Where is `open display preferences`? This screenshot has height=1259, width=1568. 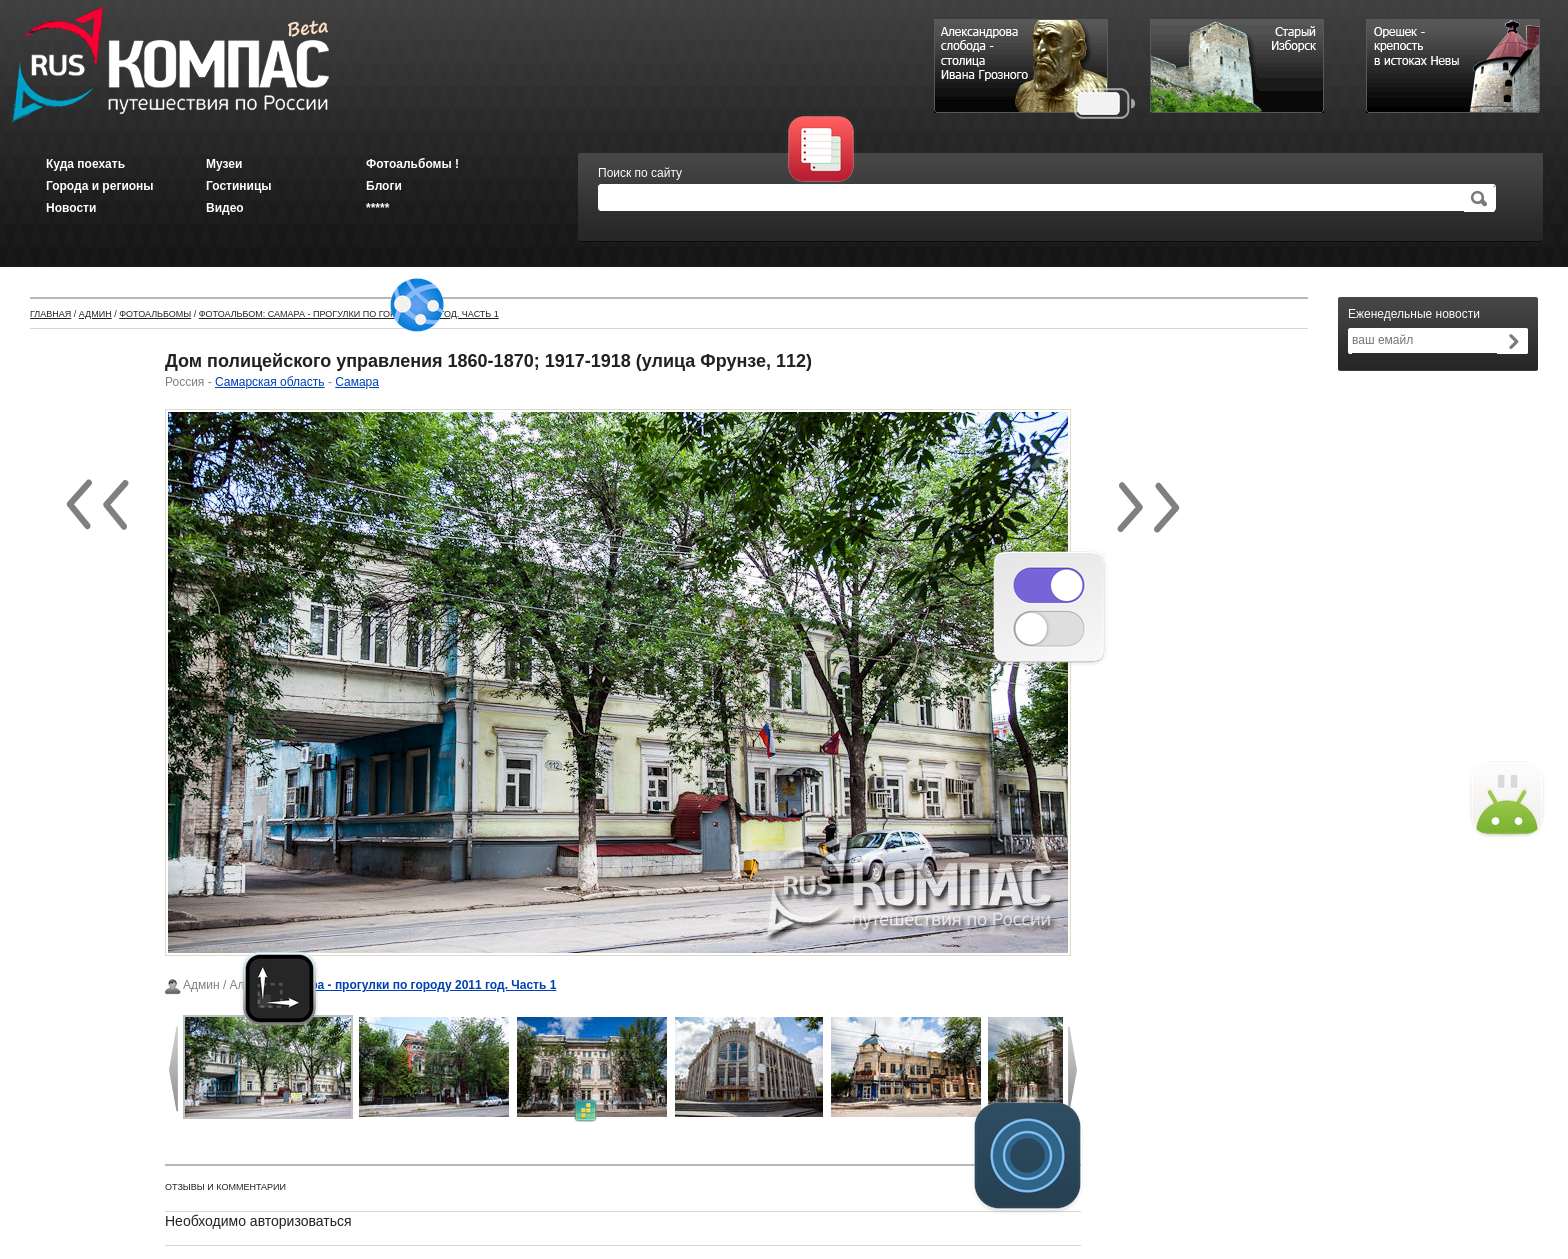 open display preferences is located at coordinates (279, 988).